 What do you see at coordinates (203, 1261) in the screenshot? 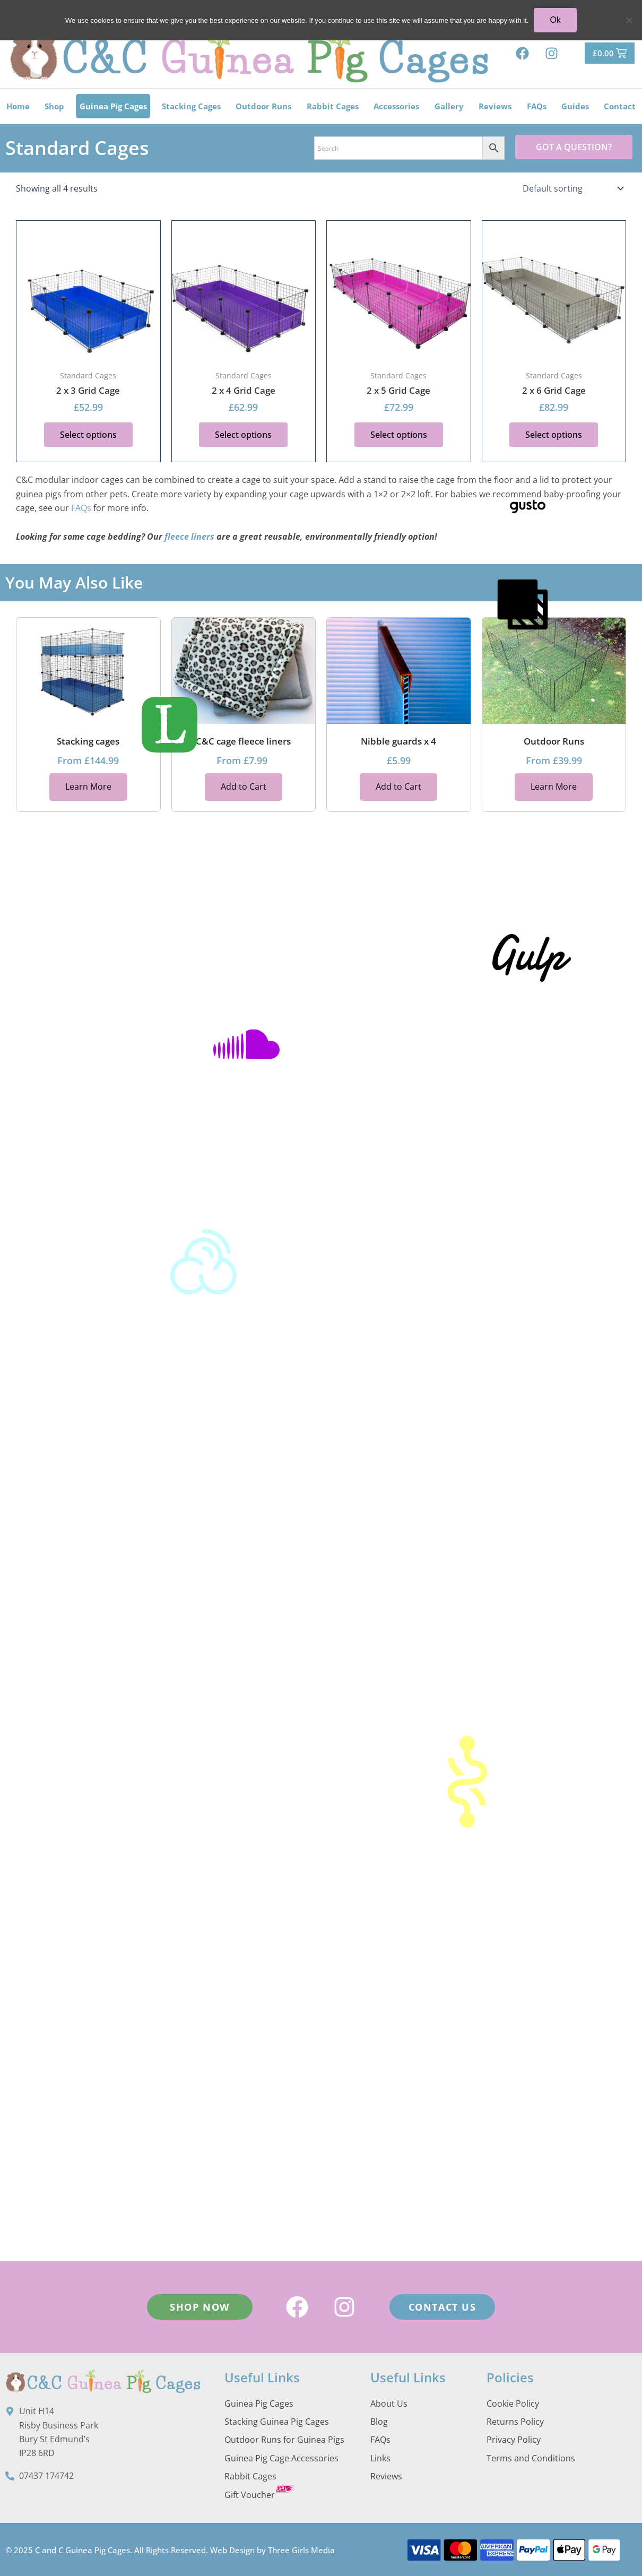
I see `sonarqube cloud logo` at bounding box center [203, 1261].